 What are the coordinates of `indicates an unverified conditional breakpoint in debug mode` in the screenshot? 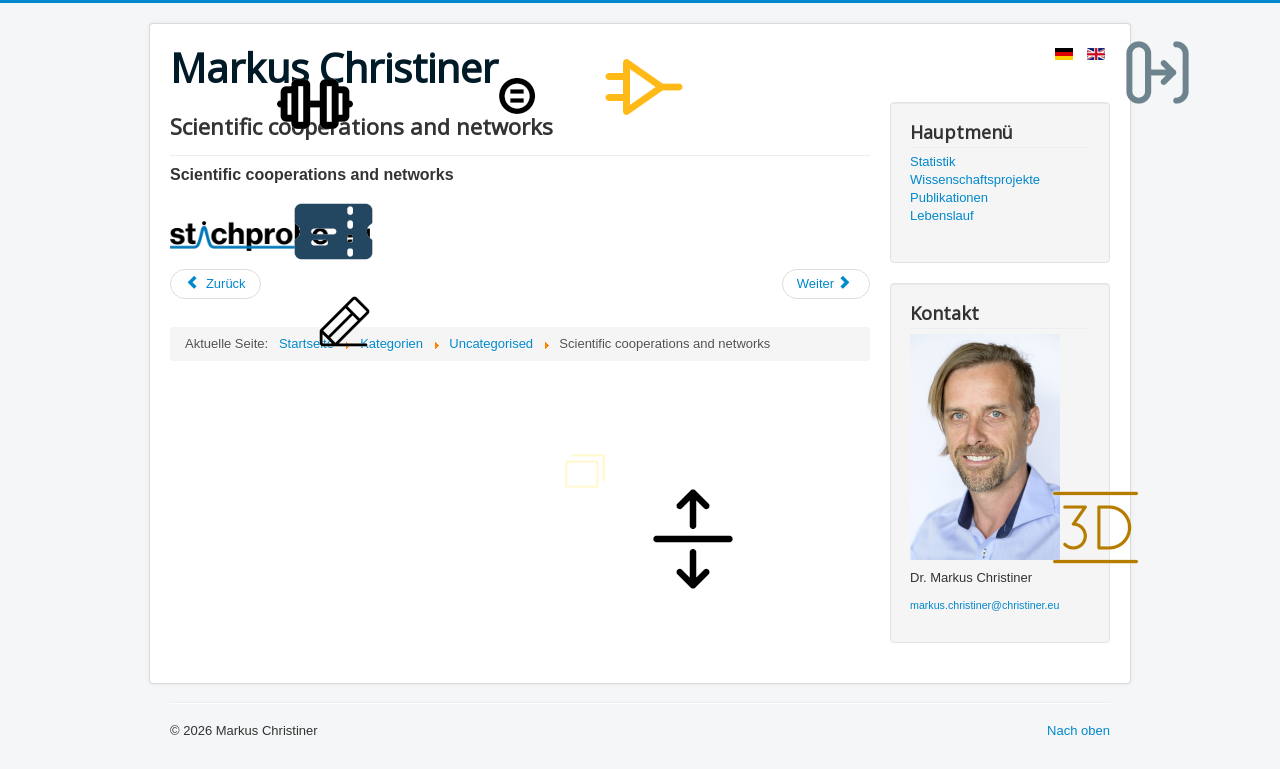 It's located at (517, 96).